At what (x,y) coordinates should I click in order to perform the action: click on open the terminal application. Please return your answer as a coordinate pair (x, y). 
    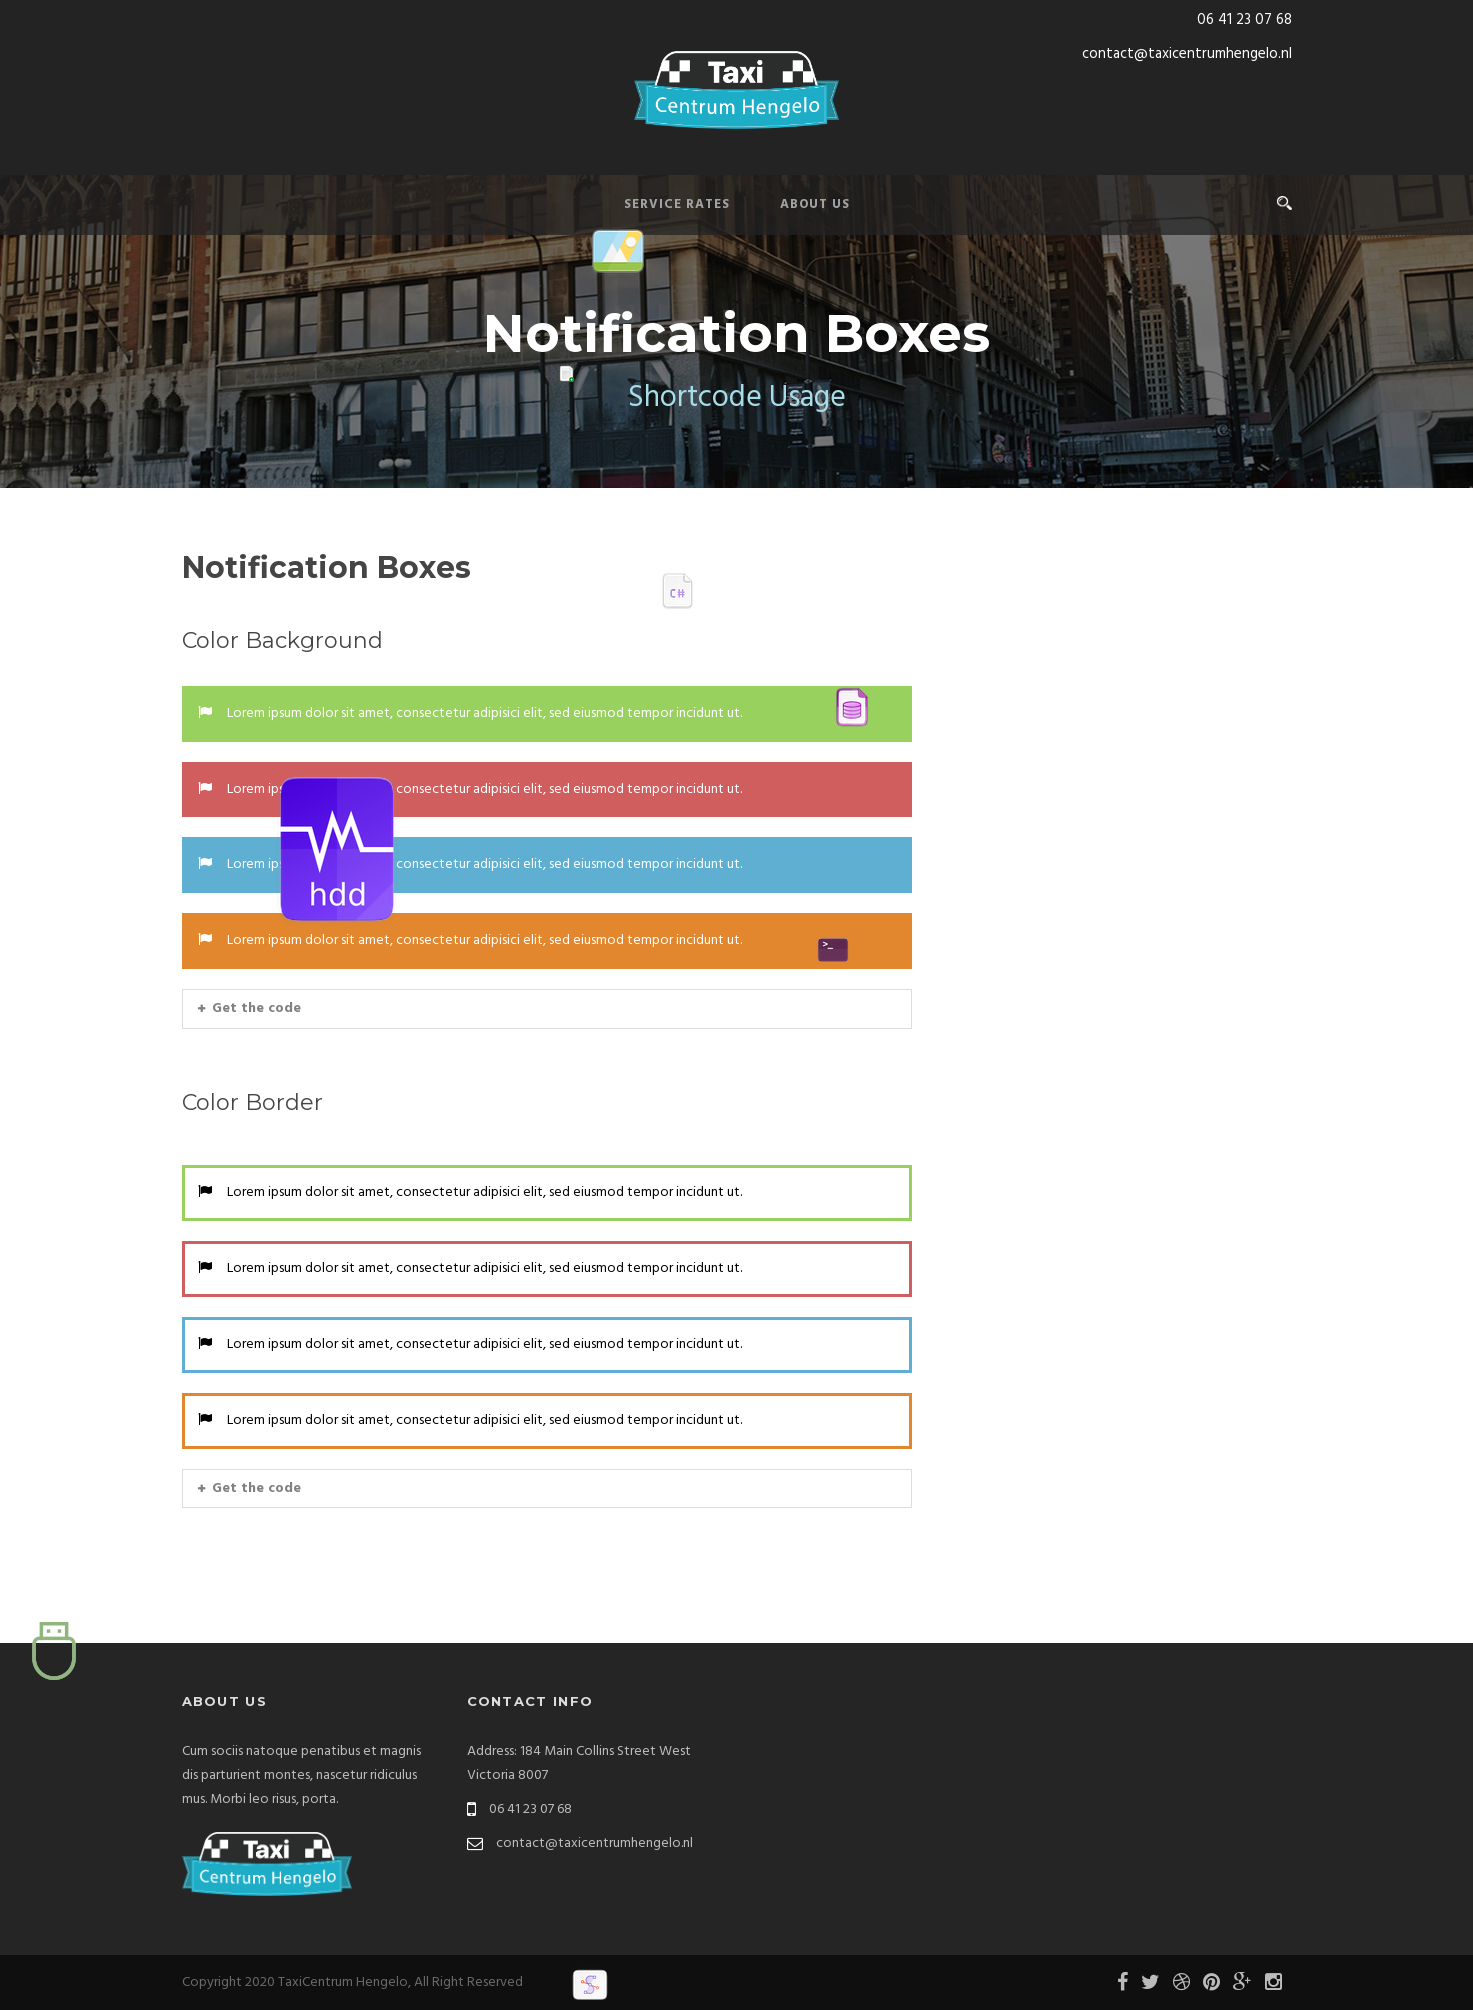
    Looking at the image, I should click on (833, 950).